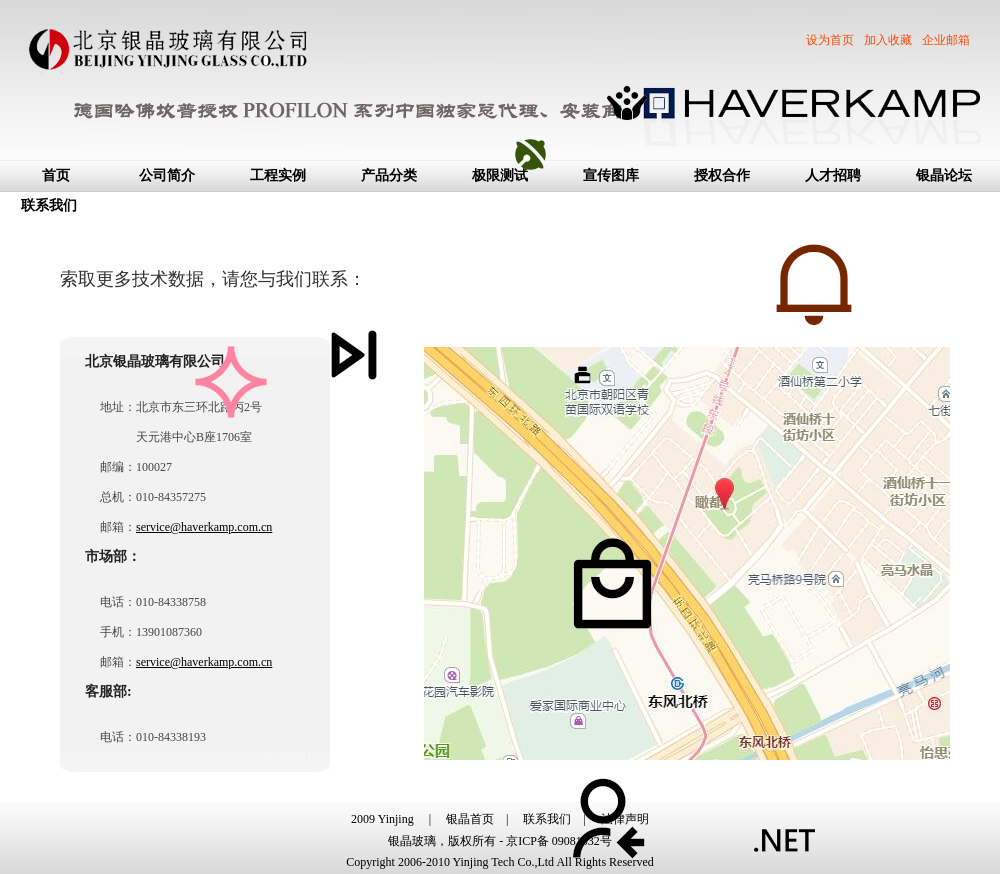 This screenshot has width=1000, height=874. What do you see at coordinates (784, 840) in the screenshot?
I see `indicates a .NET framework project or application` at bounding box center [784, 840].